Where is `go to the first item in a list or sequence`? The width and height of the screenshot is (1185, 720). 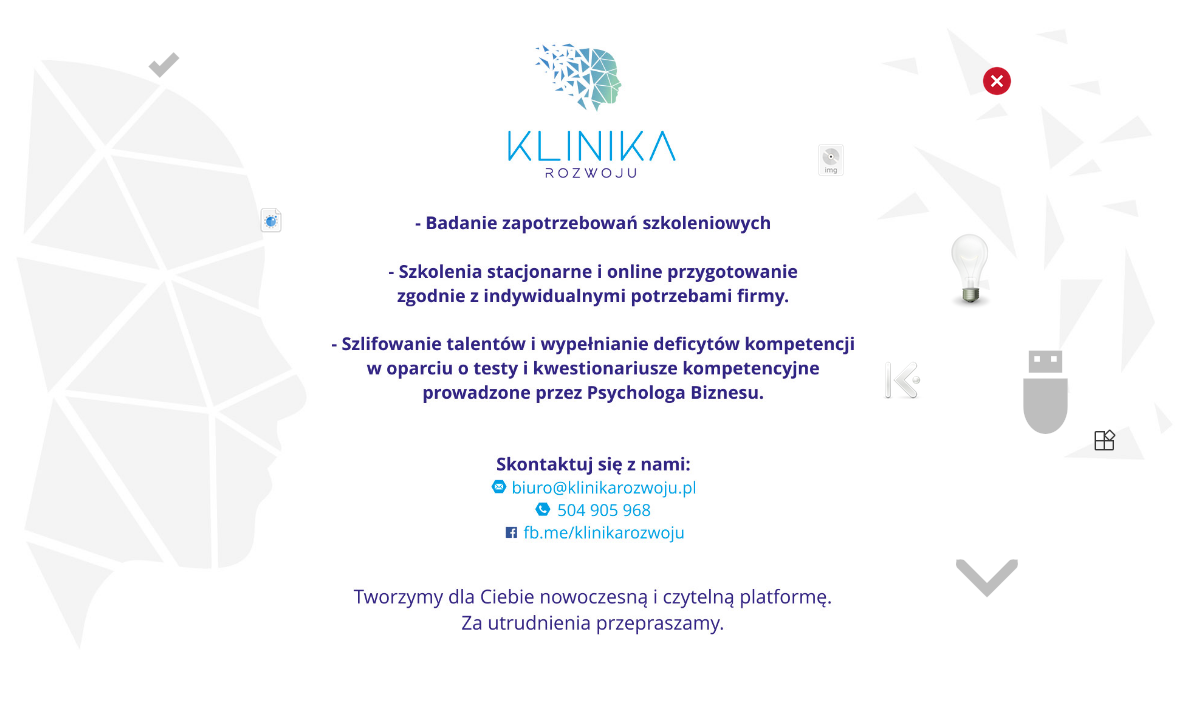 go to the first item in a list or sequence is located at coordinates (902, 380).